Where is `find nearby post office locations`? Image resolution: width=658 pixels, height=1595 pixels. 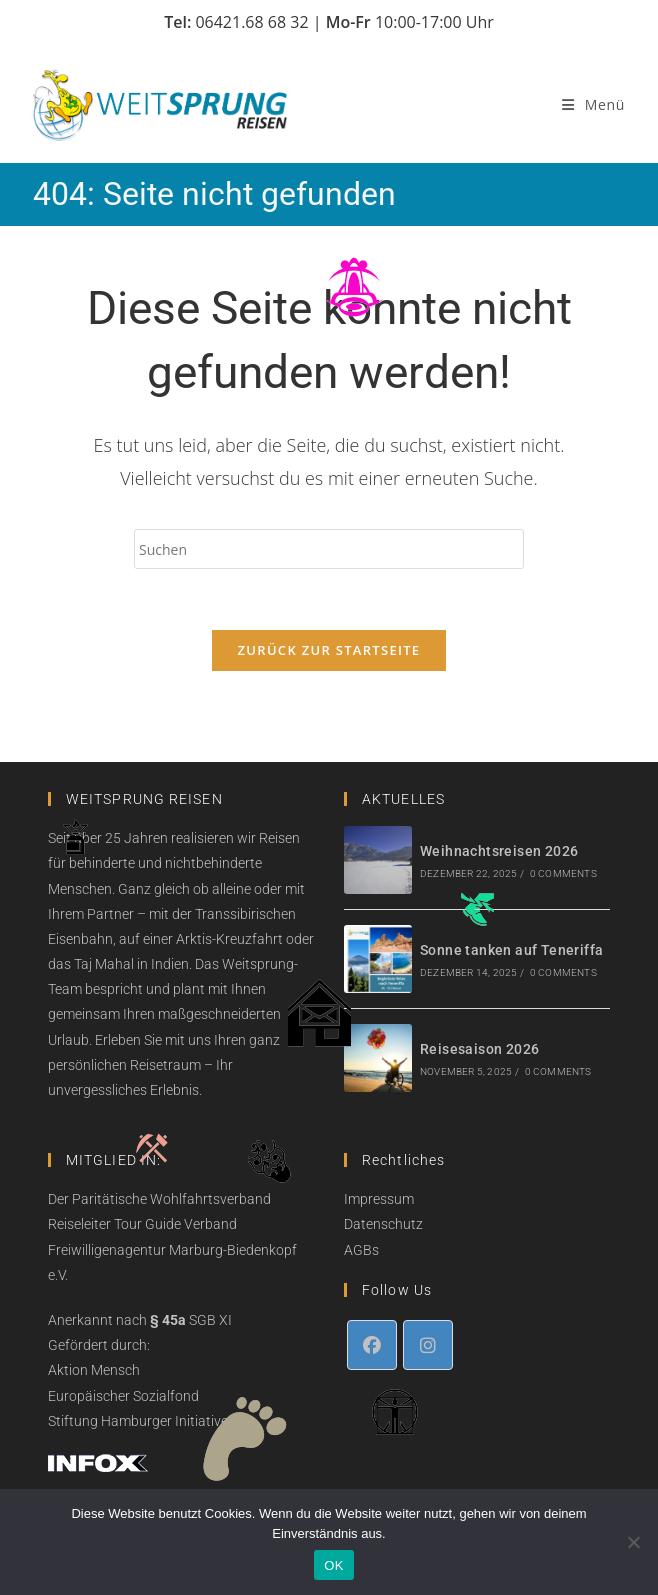 find nearby post office locations is located at coordinates (319, 1012).